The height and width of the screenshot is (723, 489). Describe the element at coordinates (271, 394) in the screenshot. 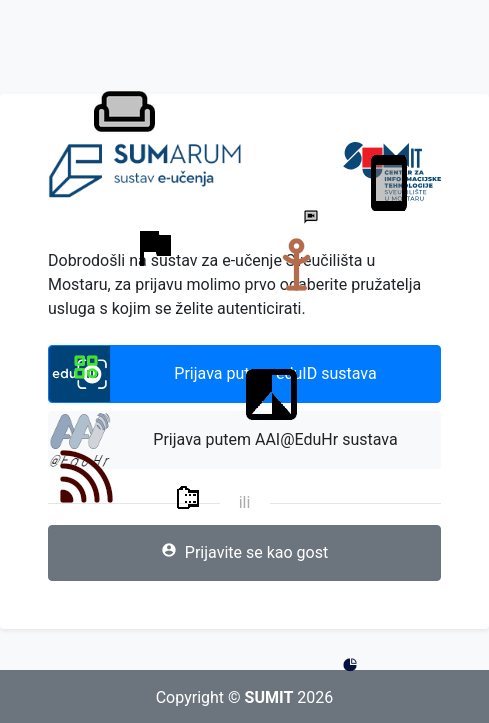

I see `apply black and white filter to image` at that location.